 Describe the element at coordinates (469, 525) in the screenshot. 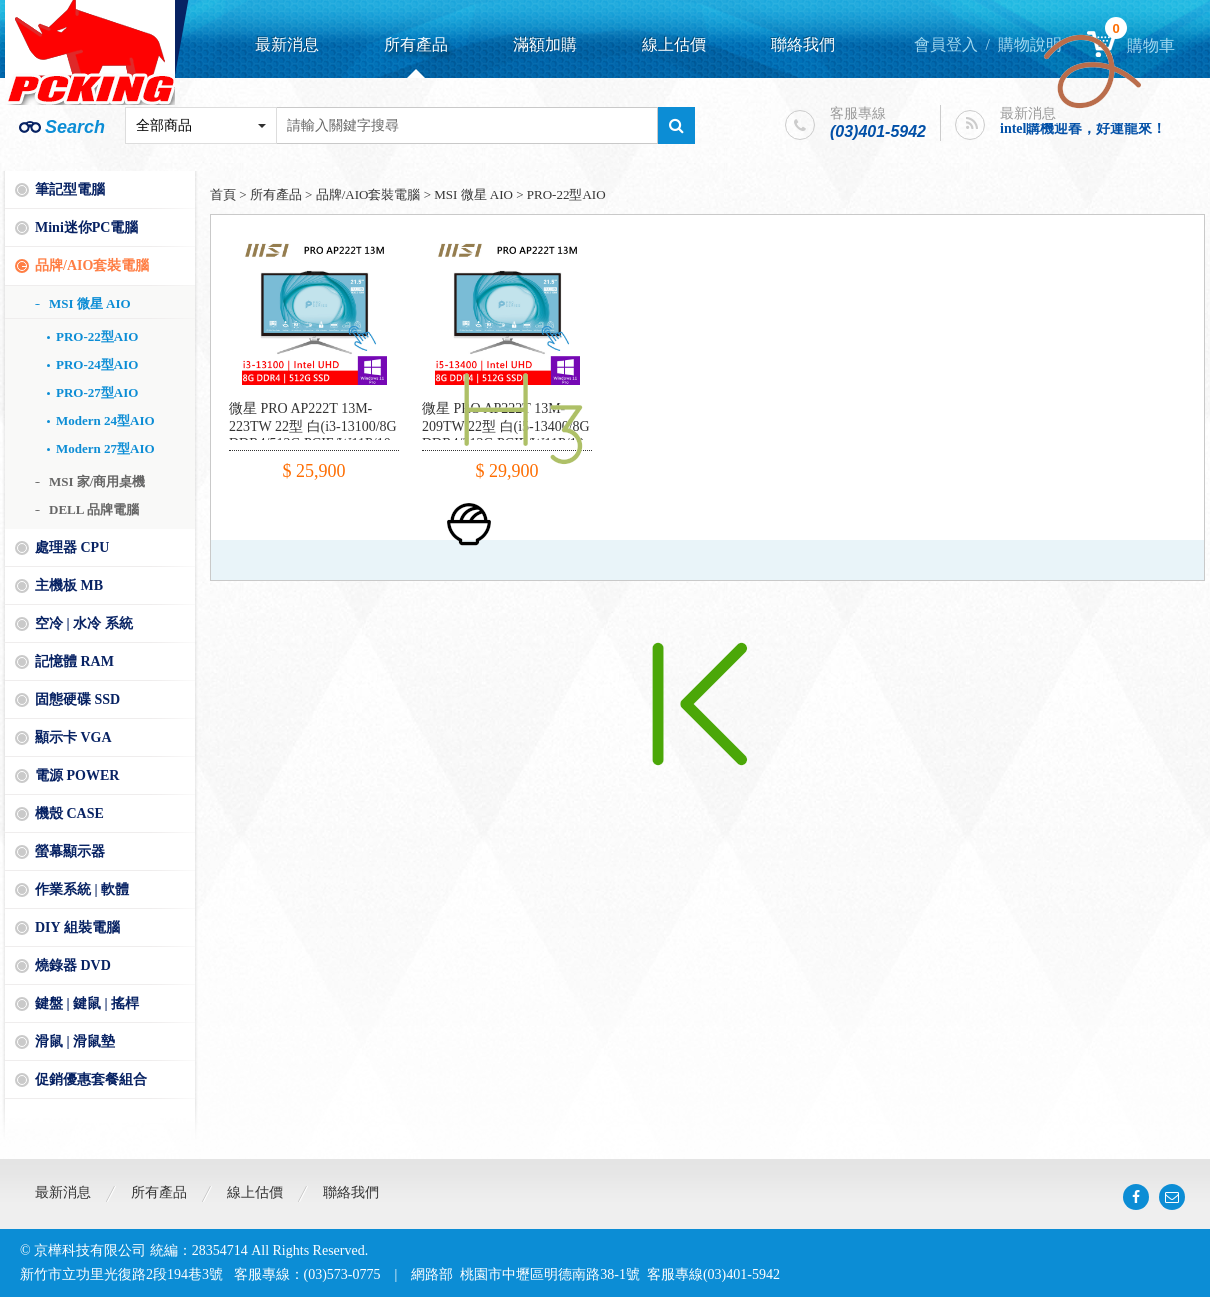

I see `view food or meal options` at that location.